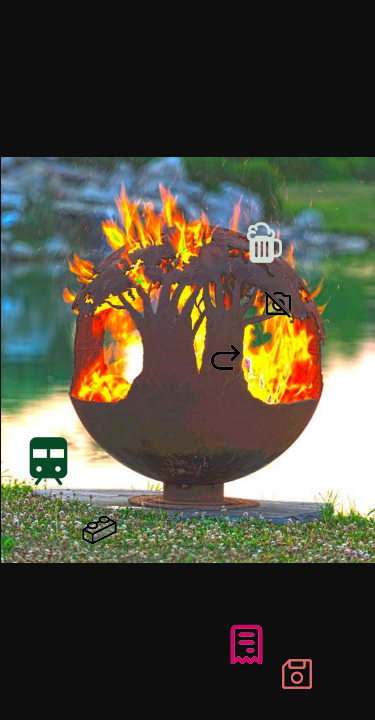 The width and height of the screenshot is (375, 720). I want to click on save current file or document, so click(297, 674).